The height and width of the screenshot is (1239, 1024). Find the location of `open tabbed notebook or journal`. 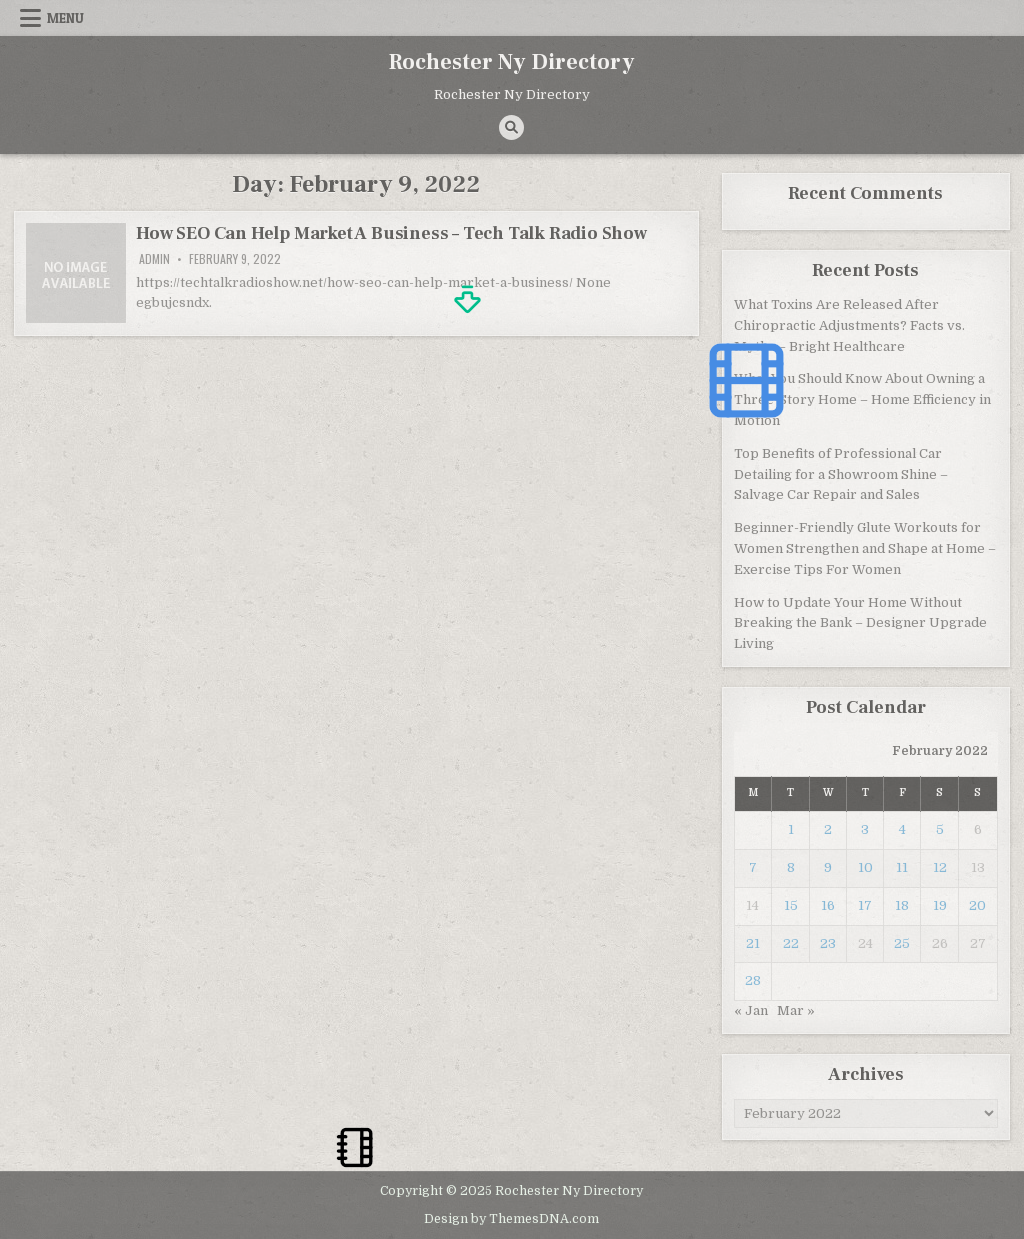

open tabbed notebook or journal is located at coordinates (356, 1147).